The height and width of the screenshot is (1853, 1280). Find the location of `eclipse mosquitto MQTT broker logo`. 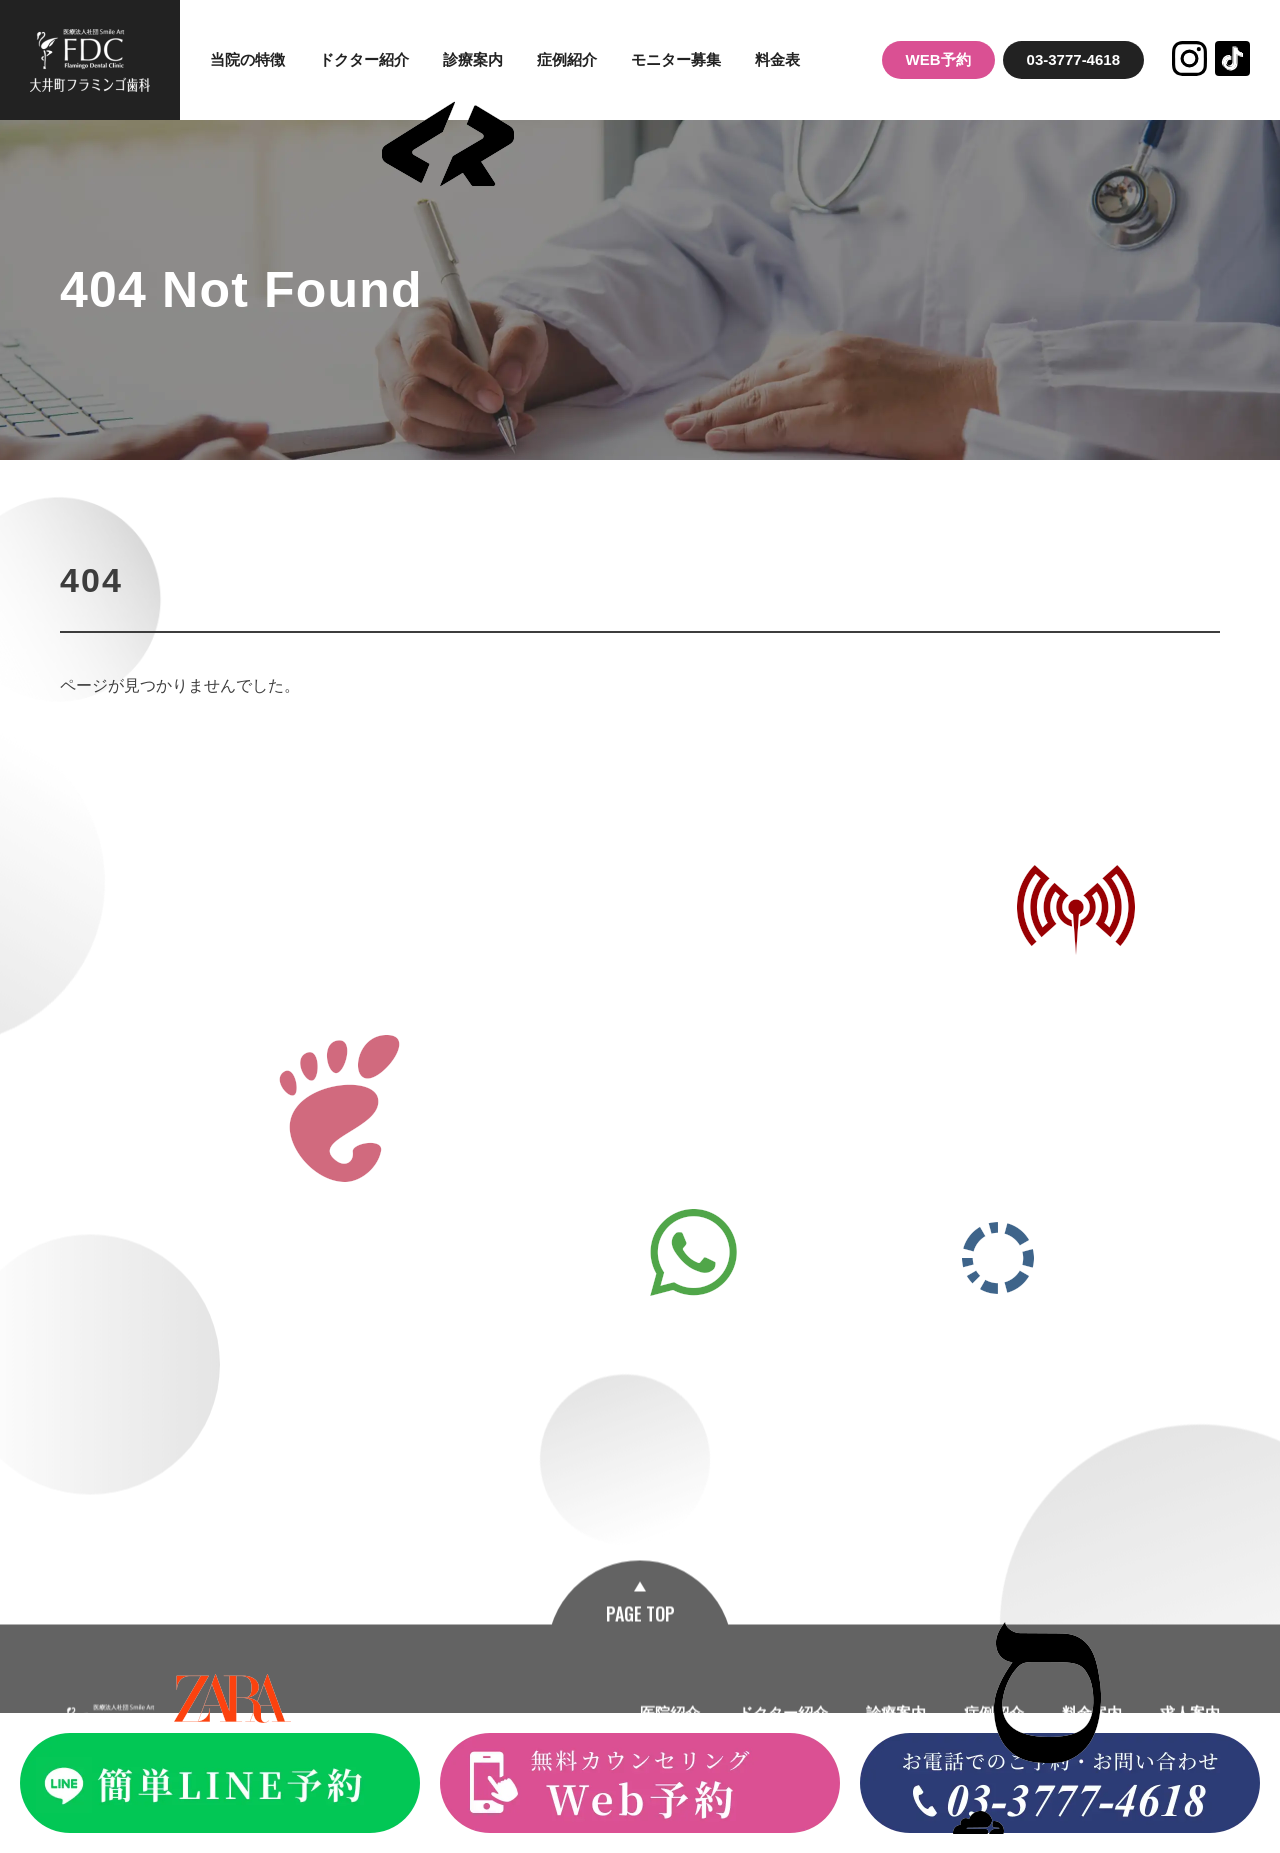

eclipse mosquitto MQTT broker logo is located at coordinates (1076, 910).